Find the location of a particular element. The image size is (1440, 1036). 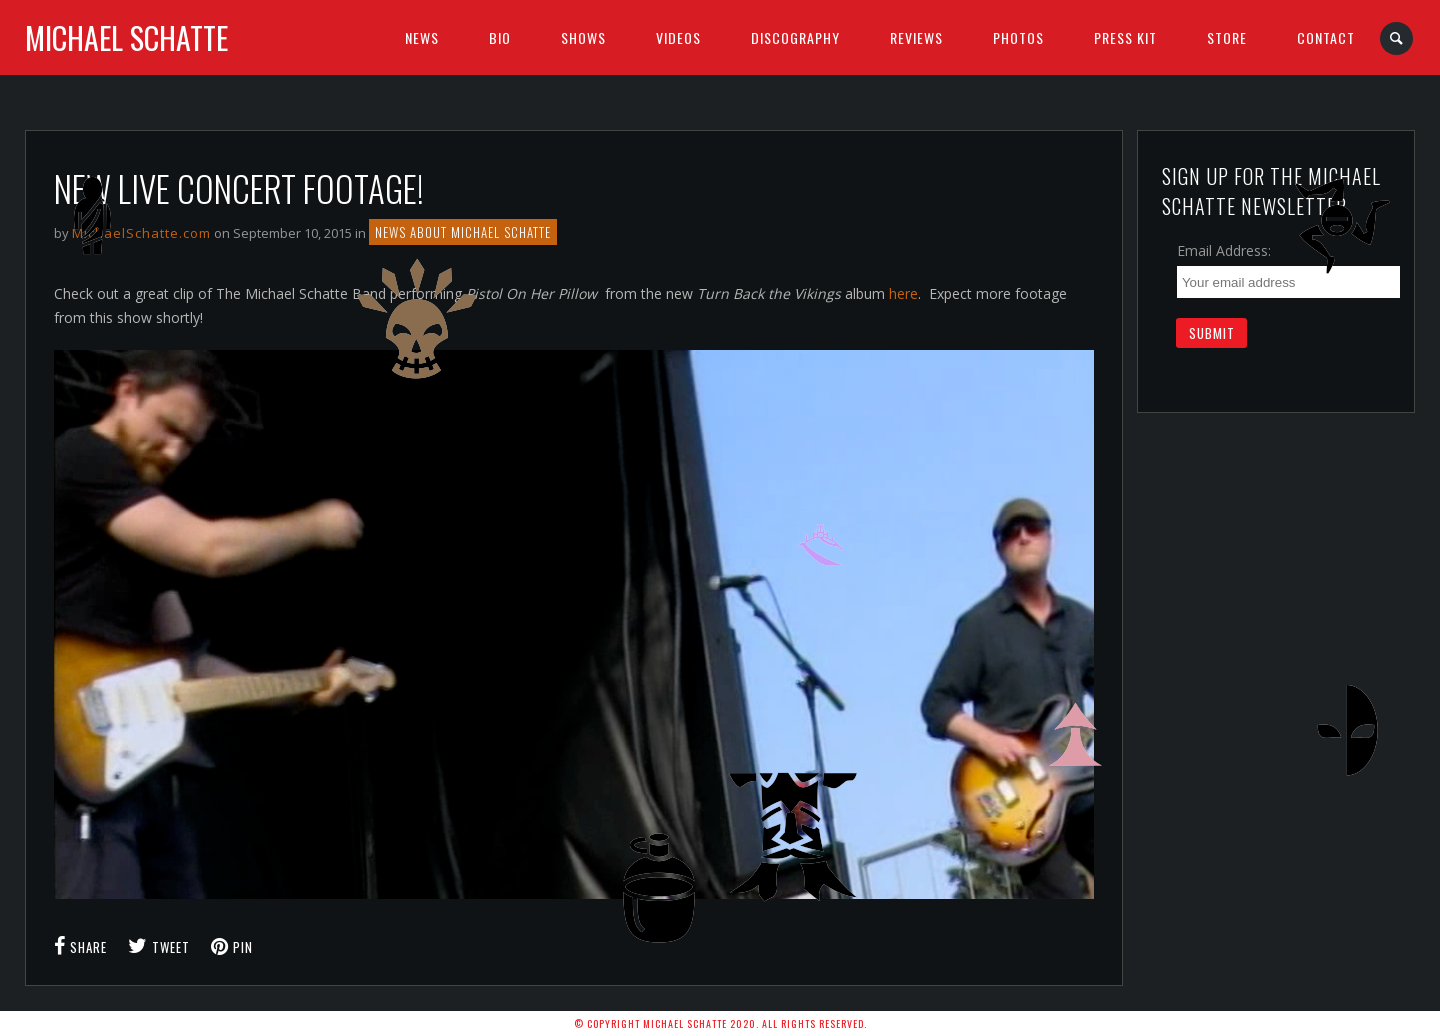

view growth metrics or progress is located at coordinates (1075, 733).